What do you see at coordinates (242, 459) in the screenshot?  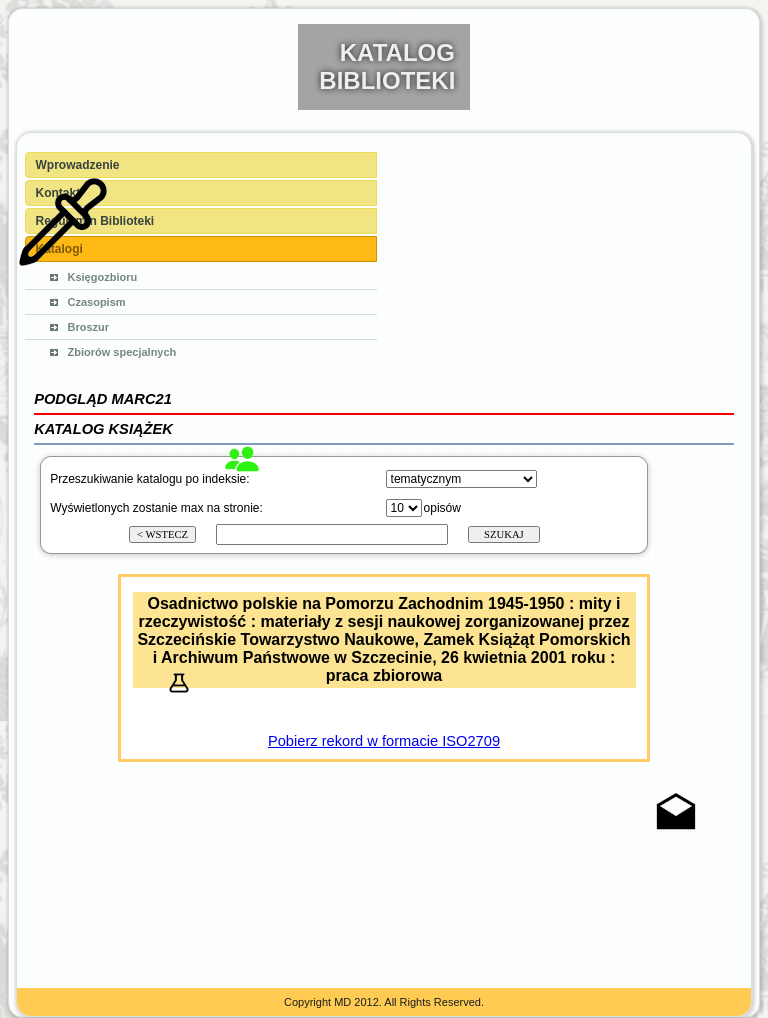 I see `view contacts or friends list` at bounding box center [242, 459].